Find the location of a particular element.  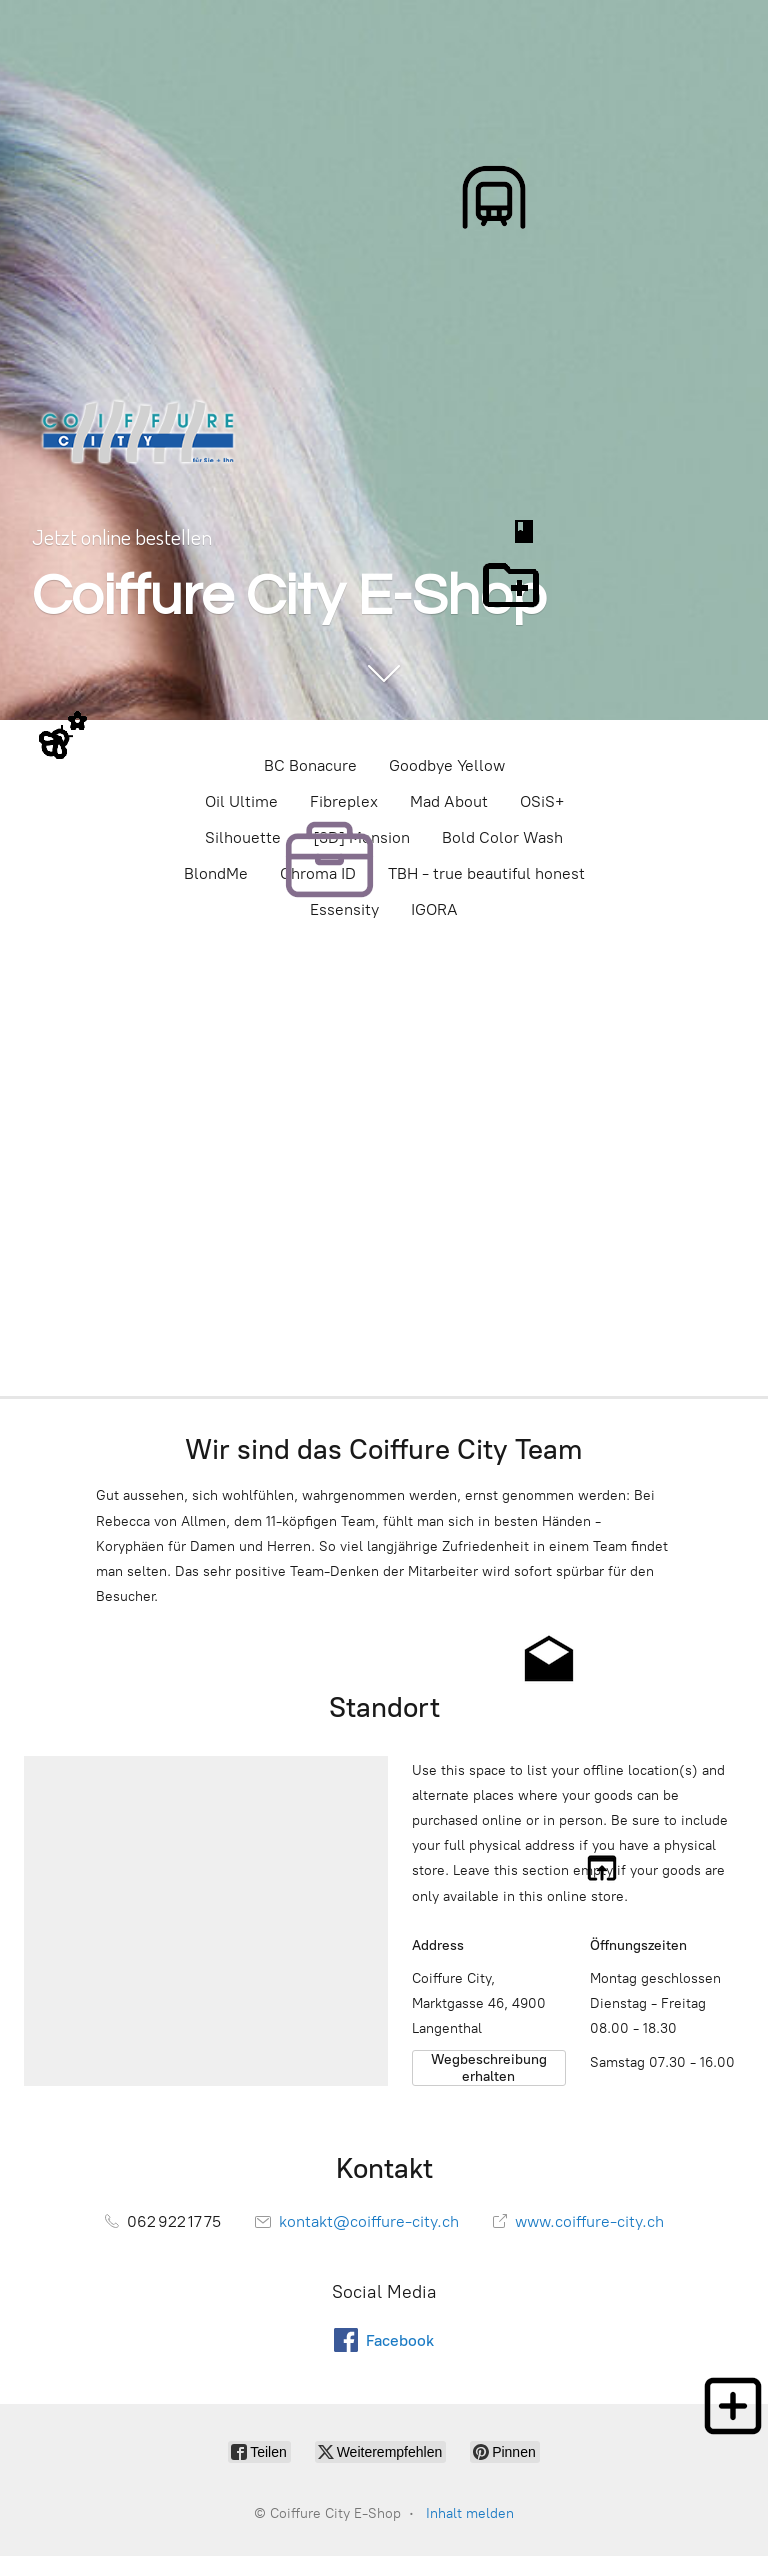

add a new item or entry is located at coordinates (733, 2406).